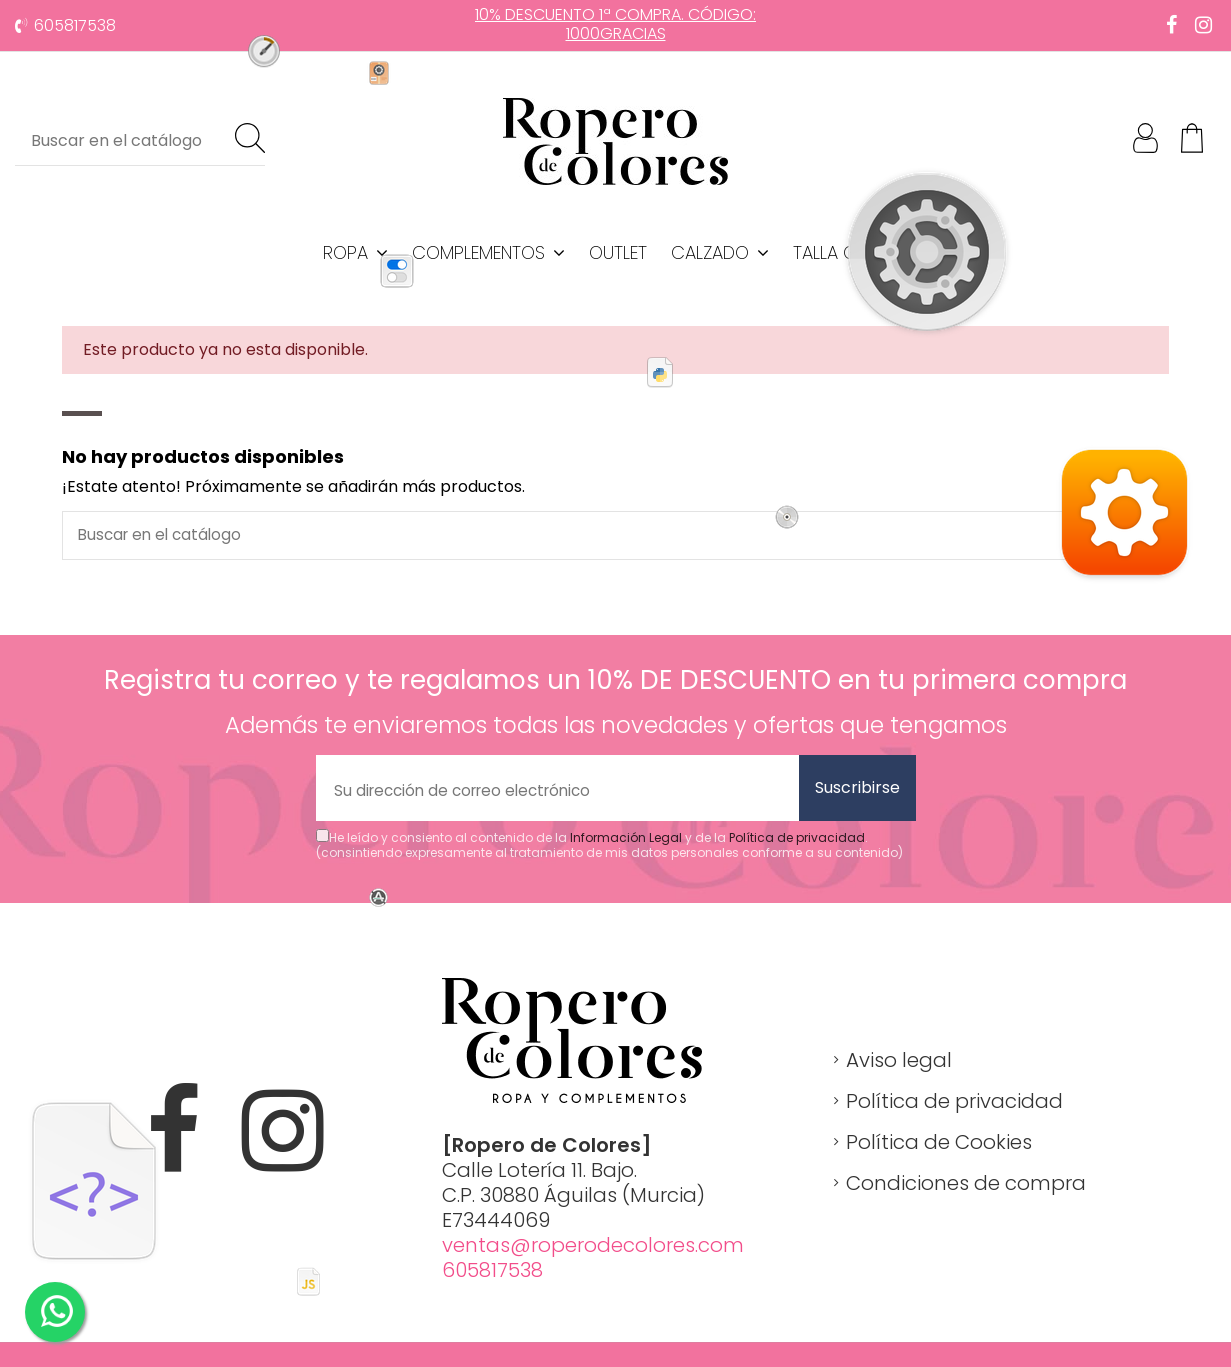 The height and width of the screenshot is (1367, 1231). Describe the element at coordinates (1124, 512) in the screenshot. I see `open aptana studio IDE` at that location.